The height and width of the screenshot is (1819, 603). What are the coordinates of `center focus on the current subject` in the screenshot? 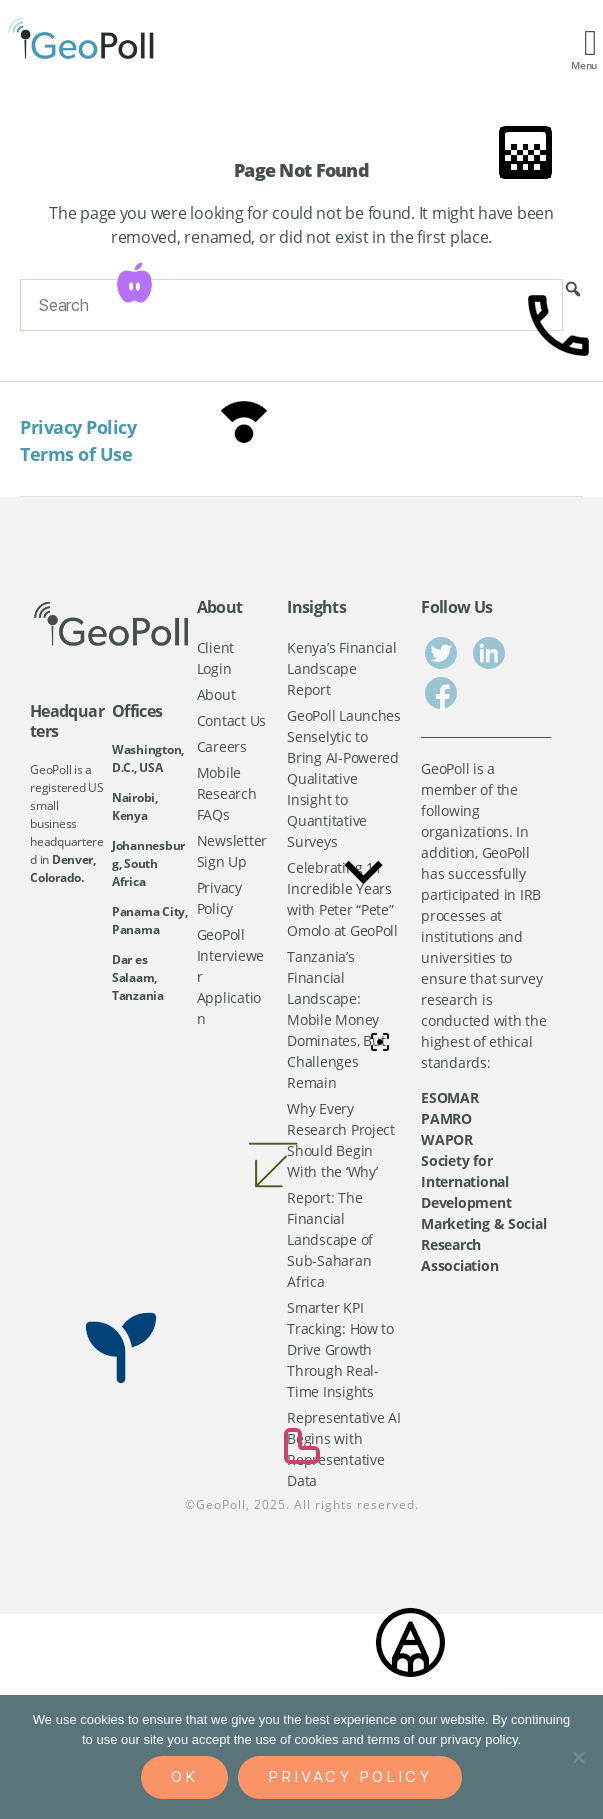 It's located at (380, 1042).